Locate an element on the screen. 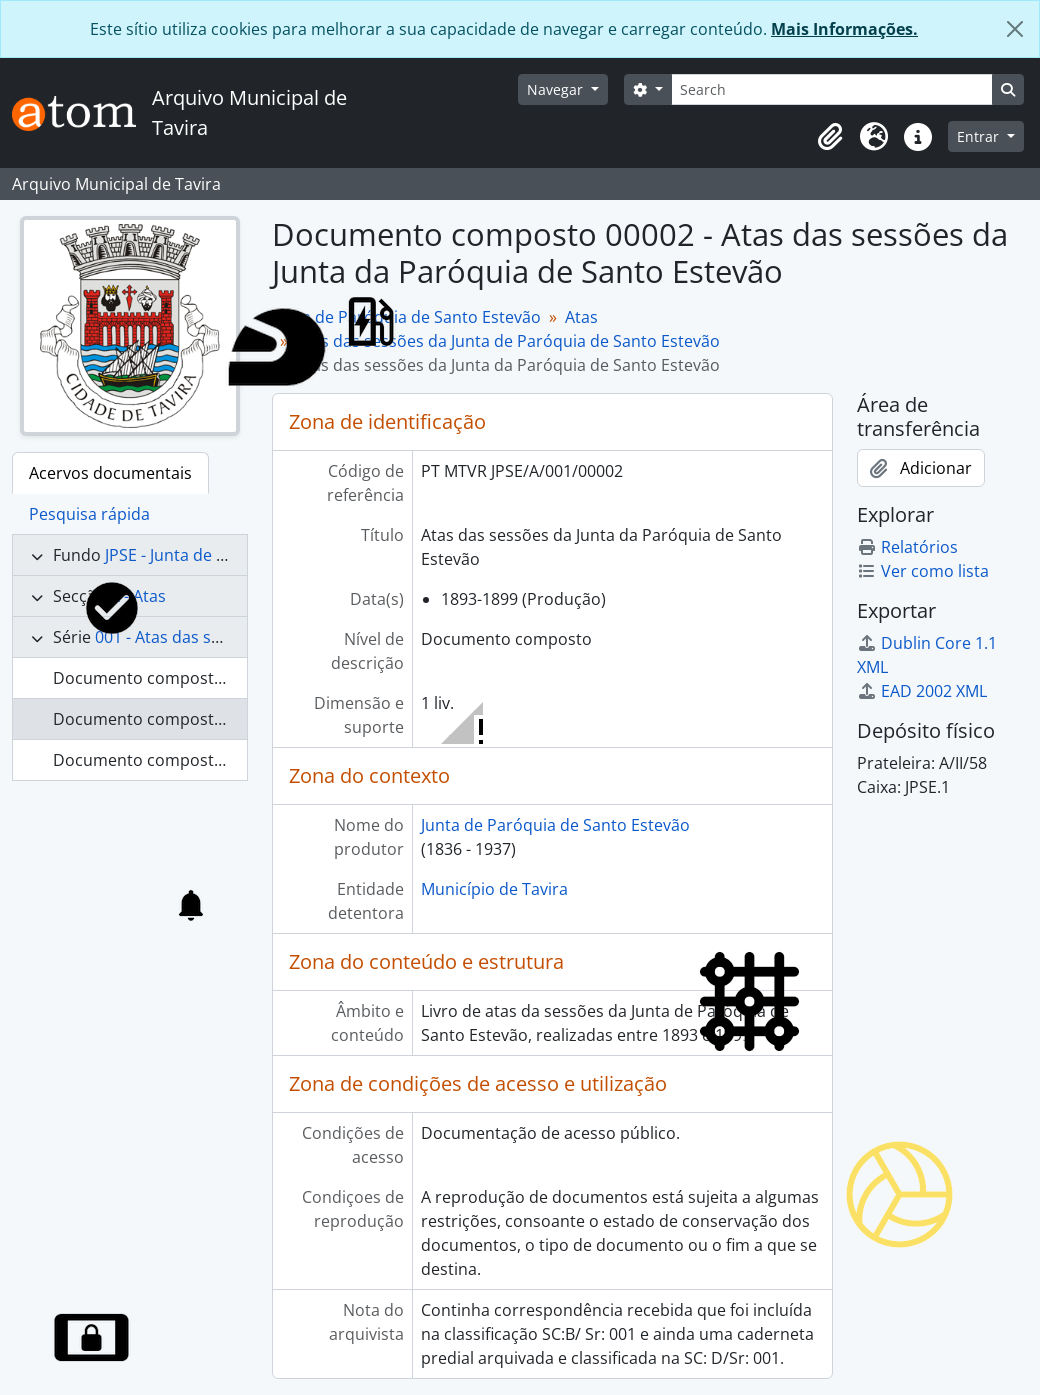 This screenshot has width=1040, height=1395. play go board game is located at coordinates (749, 1001).